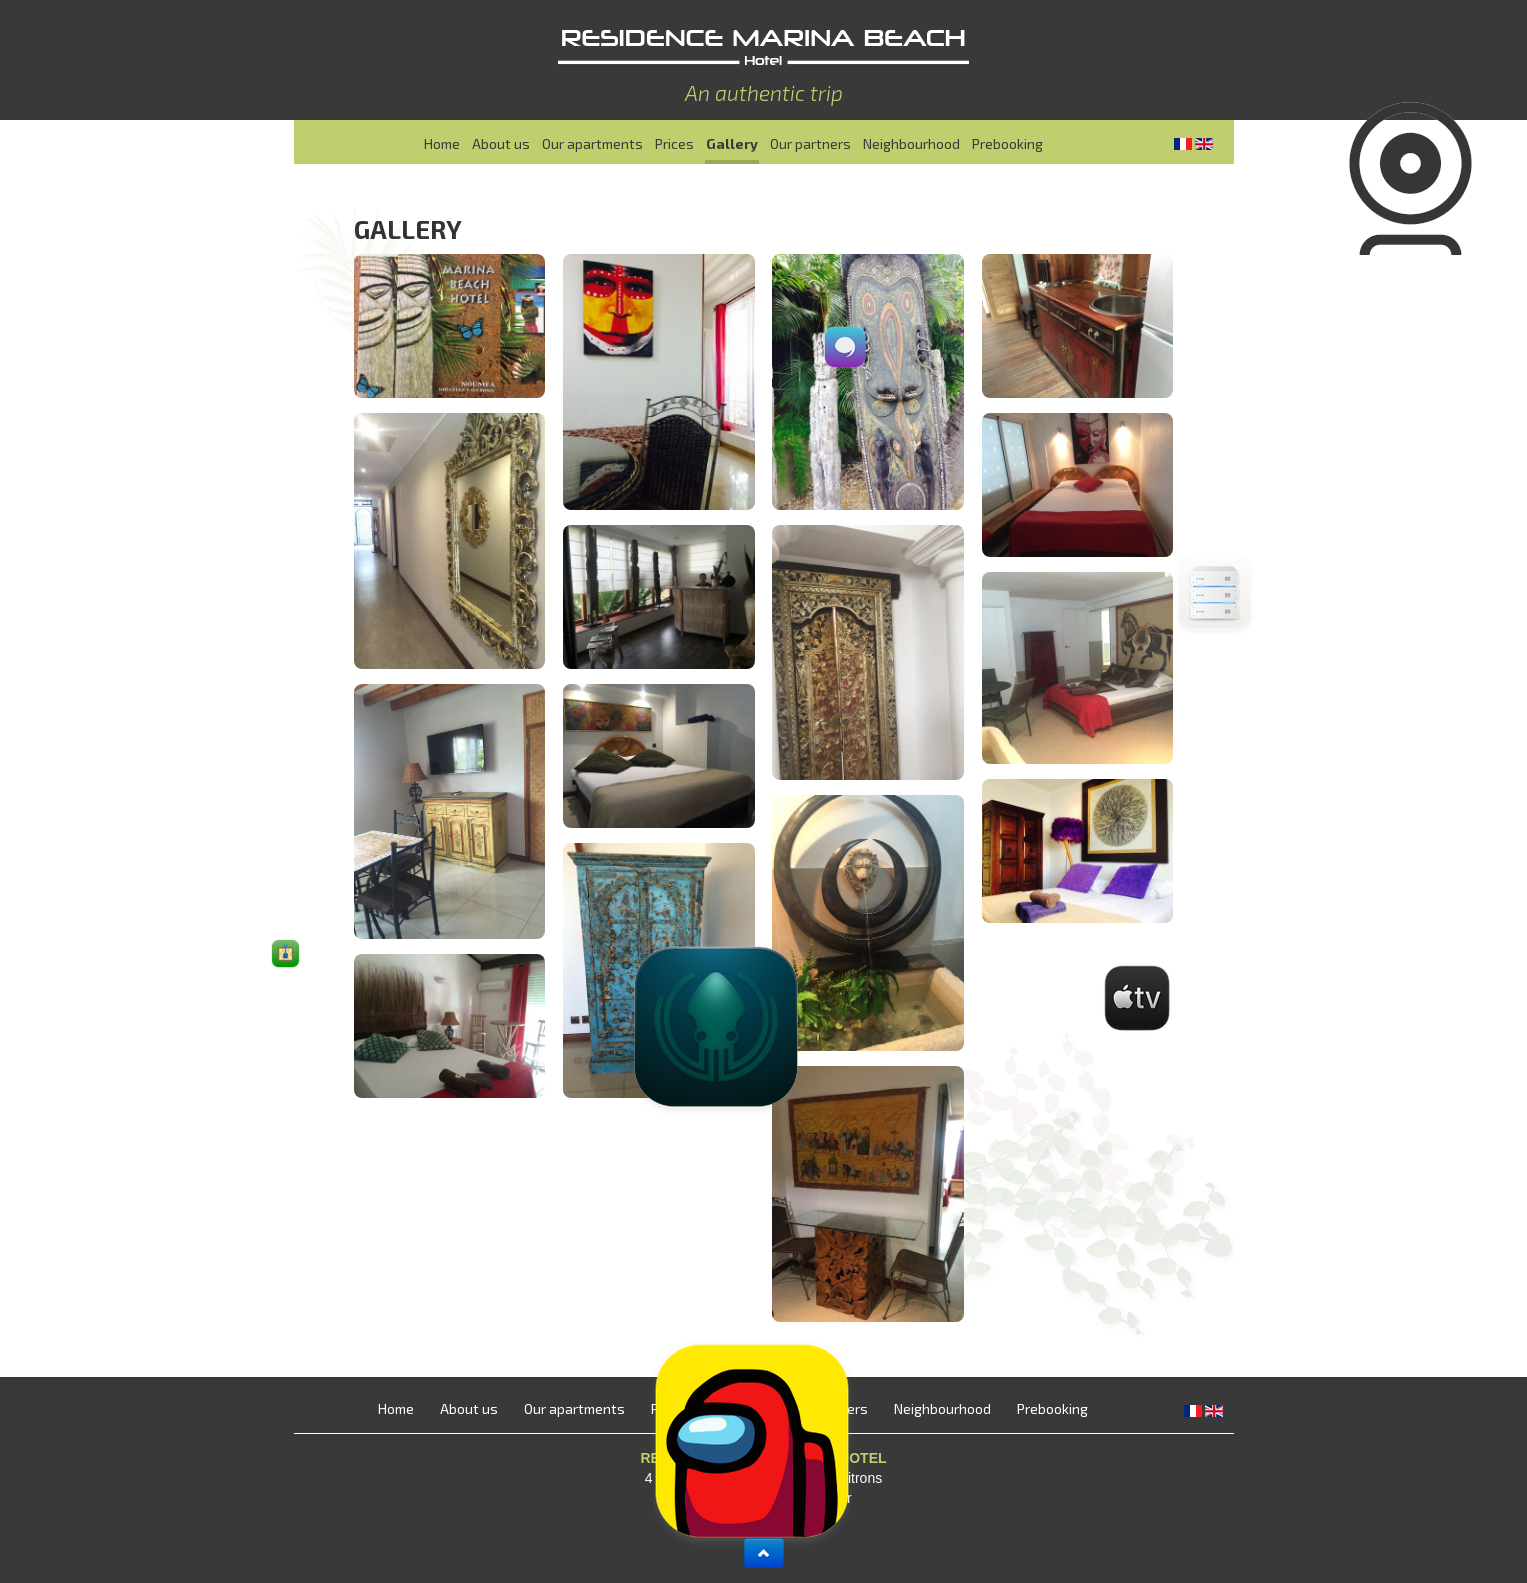 The height and width of the screenshot is (1583, 1527). Describe the element at coordinates (845, 347) in the screenshot. I see `open akonadi personal information management app` at that location.